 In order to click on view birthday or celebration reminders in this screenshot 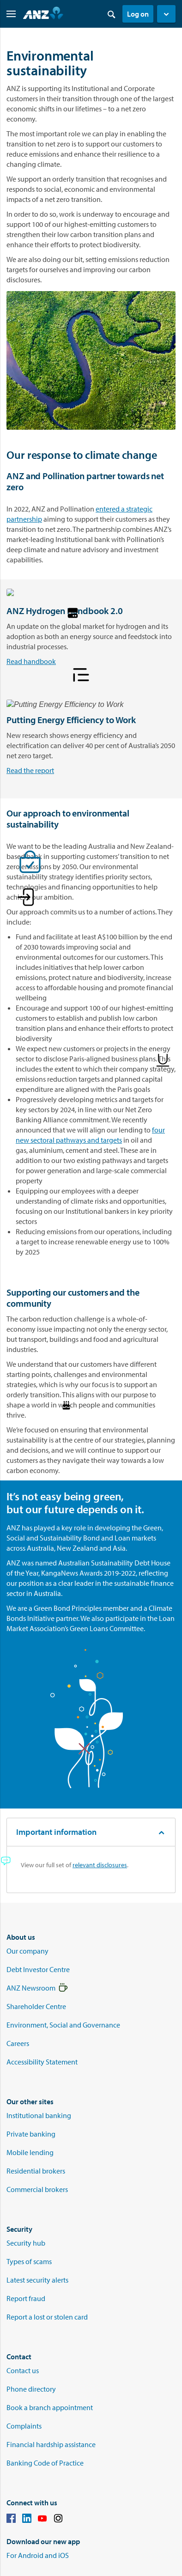, I will do `click(66, 1405)`.